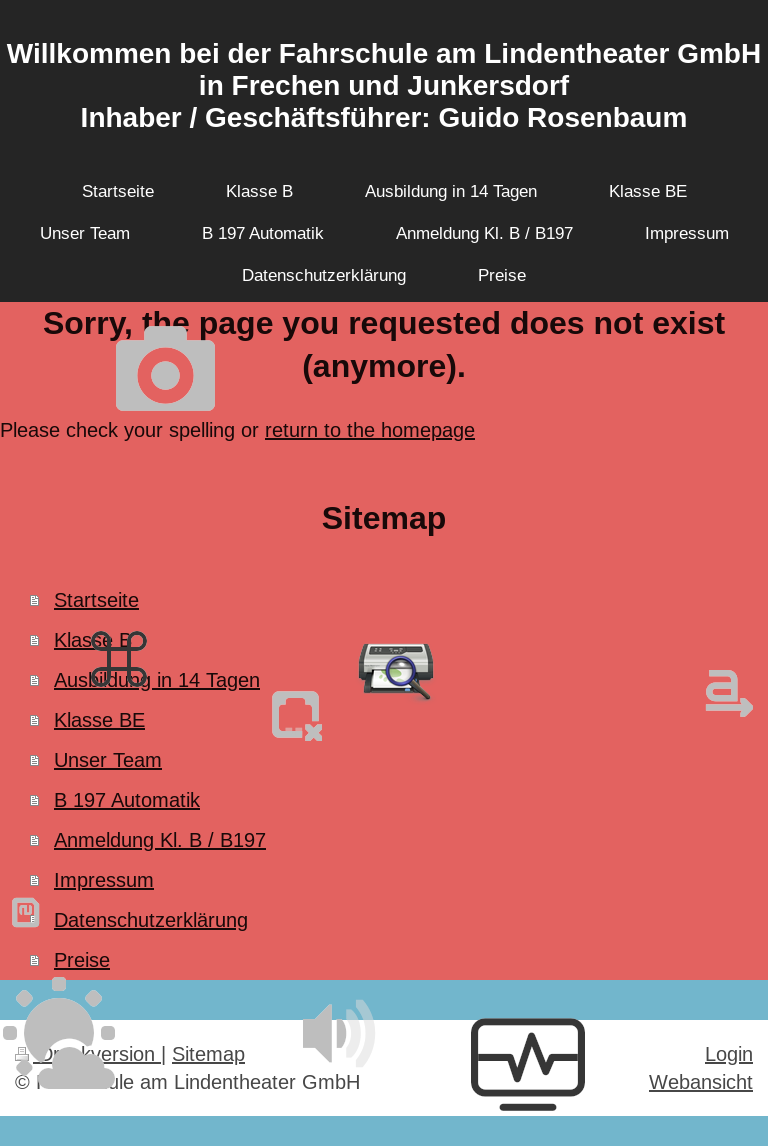 The width and height of the screenshot is (768, 1146). What do you see at coordinates (119, 659) in the screenshot?
I see `access keyboard shortcut settings` at bounding box center [119, 659].